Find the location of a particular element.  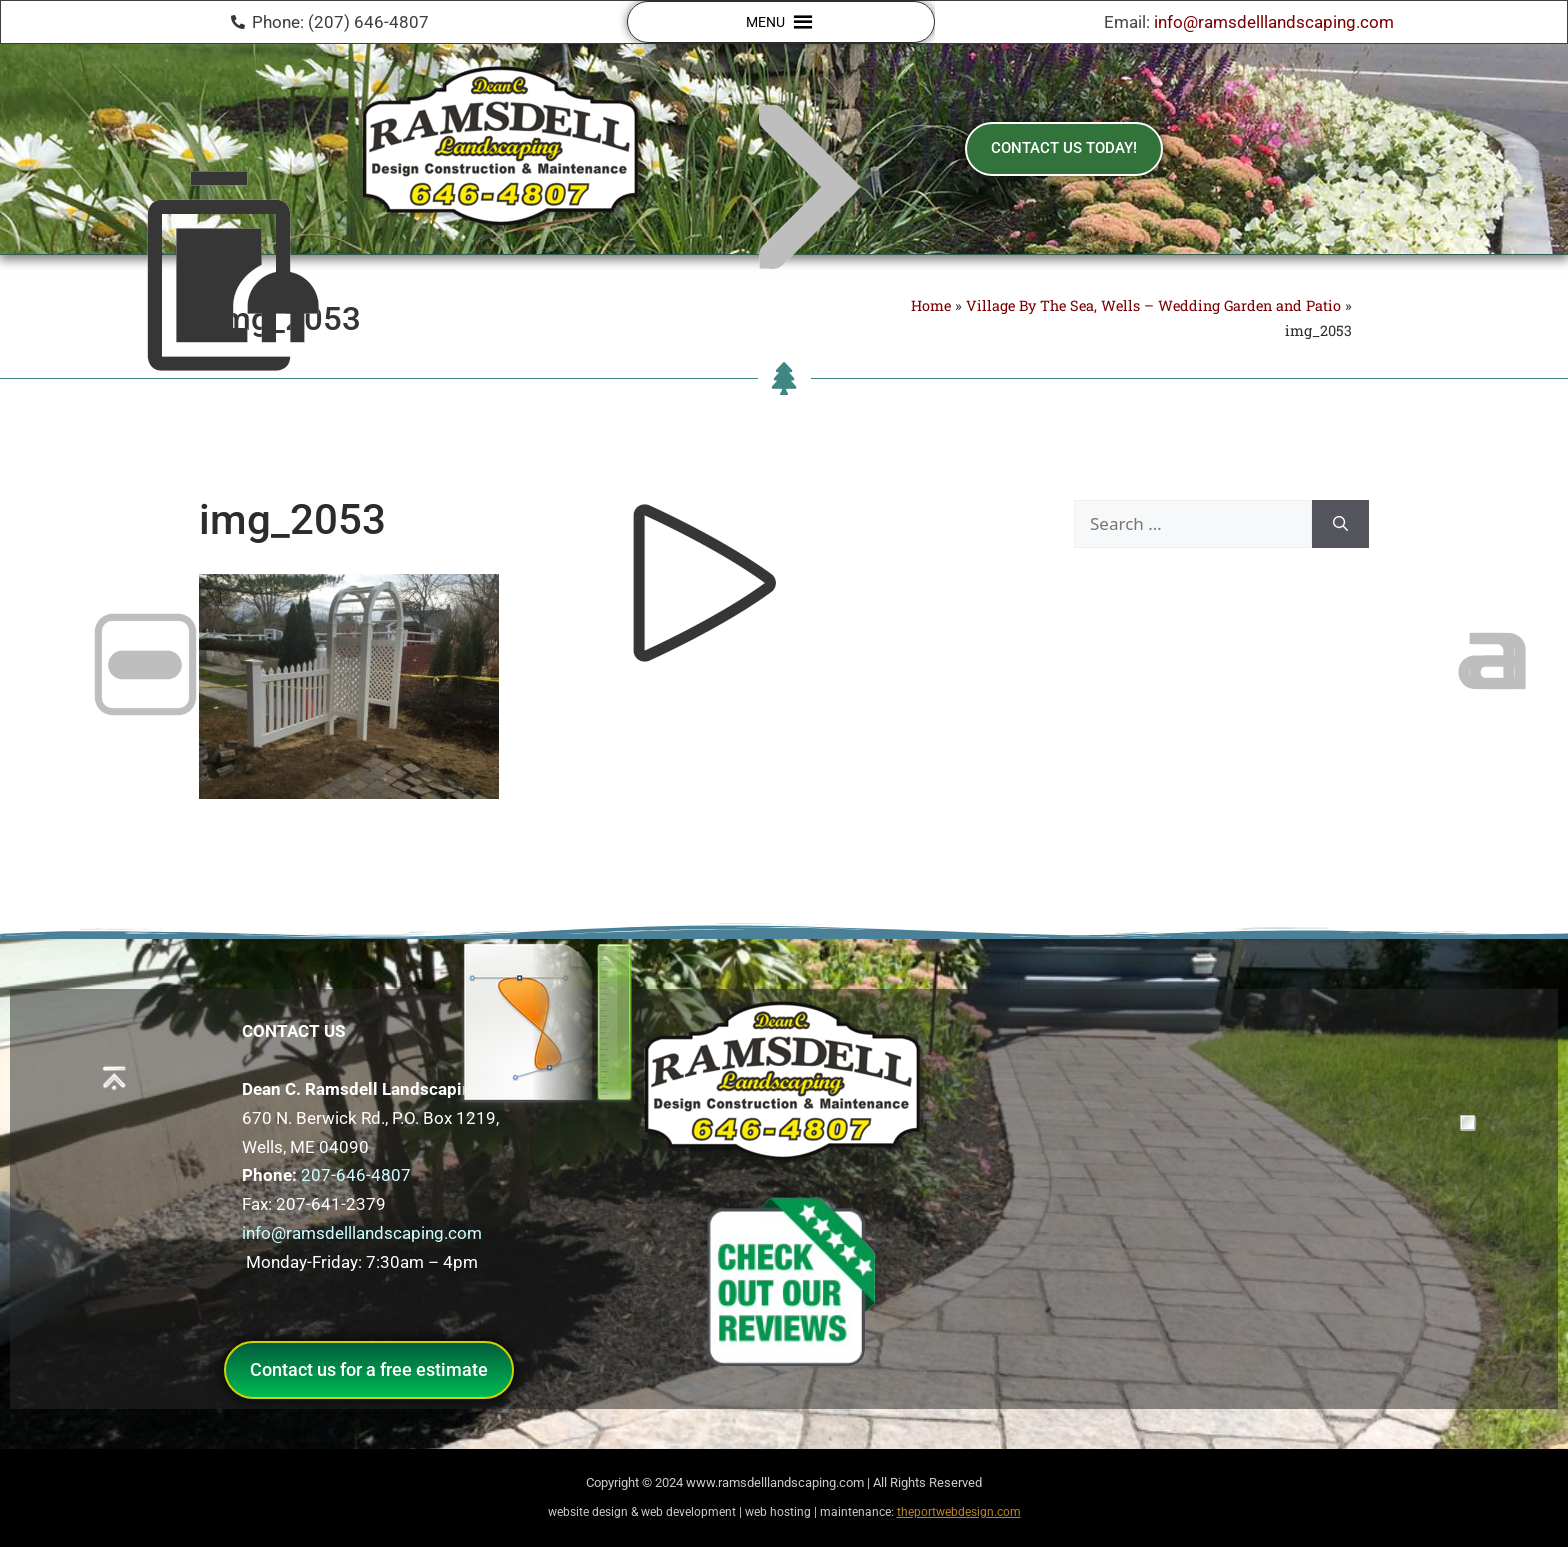

play media content is located at coordinates (701, 583).